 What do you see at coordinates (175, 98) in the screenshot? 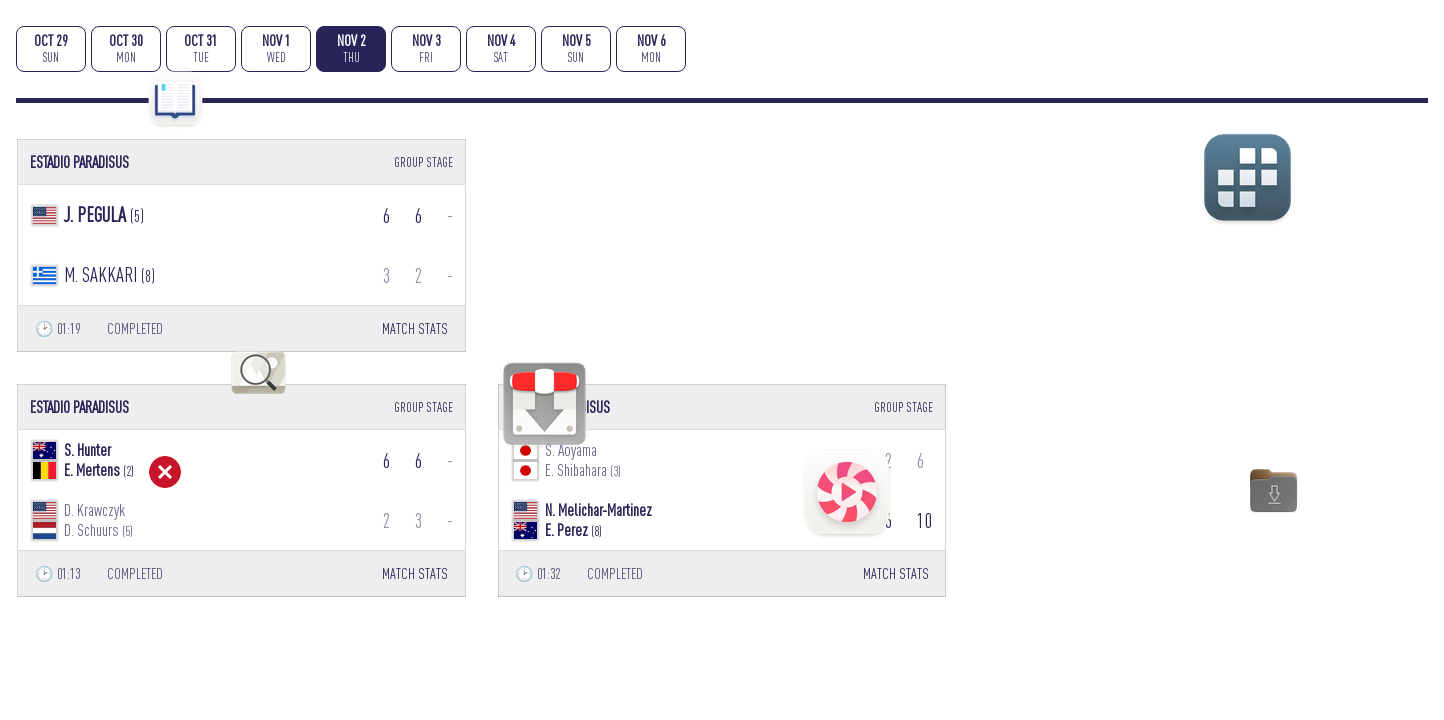
I see `open notes-up markdown note-taking app` at bounding box center [175, 98].